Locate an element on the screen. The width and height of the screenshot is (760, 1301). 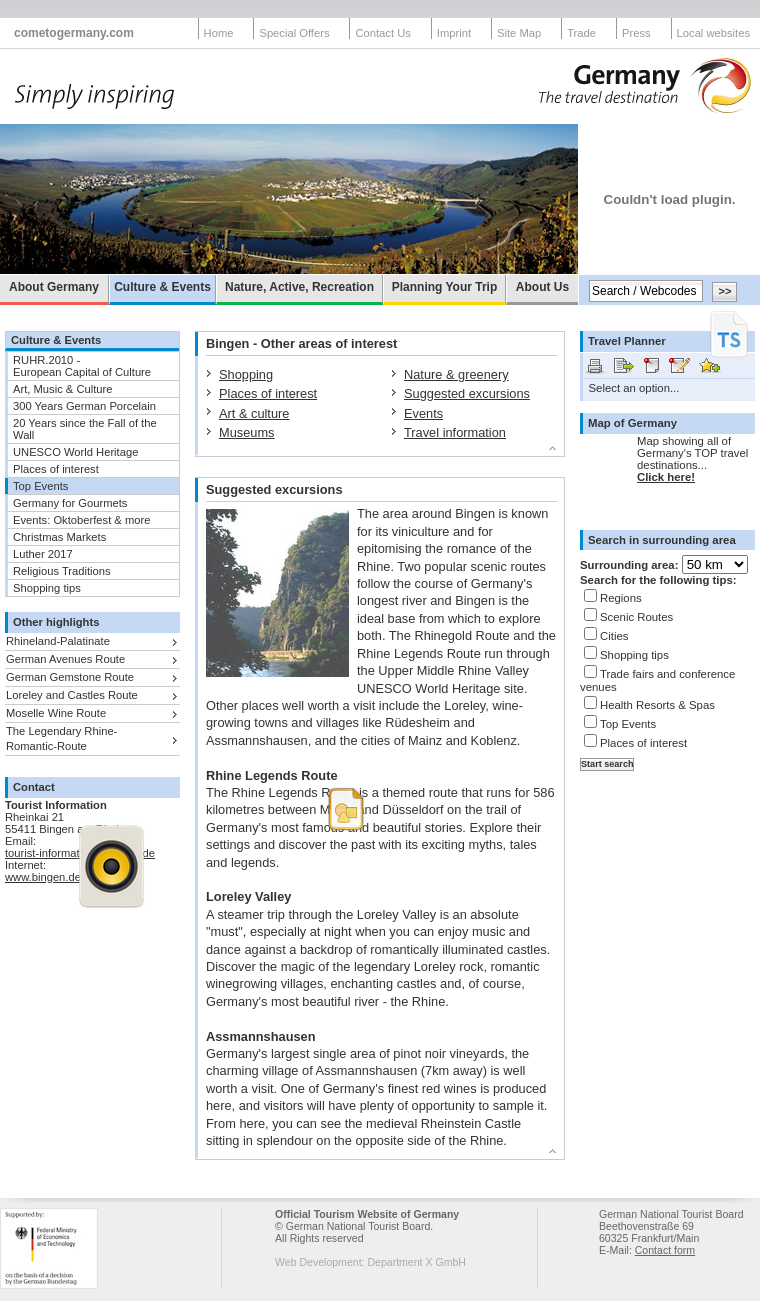
open sound or audio settings panel is located at coordinates (111, 866).